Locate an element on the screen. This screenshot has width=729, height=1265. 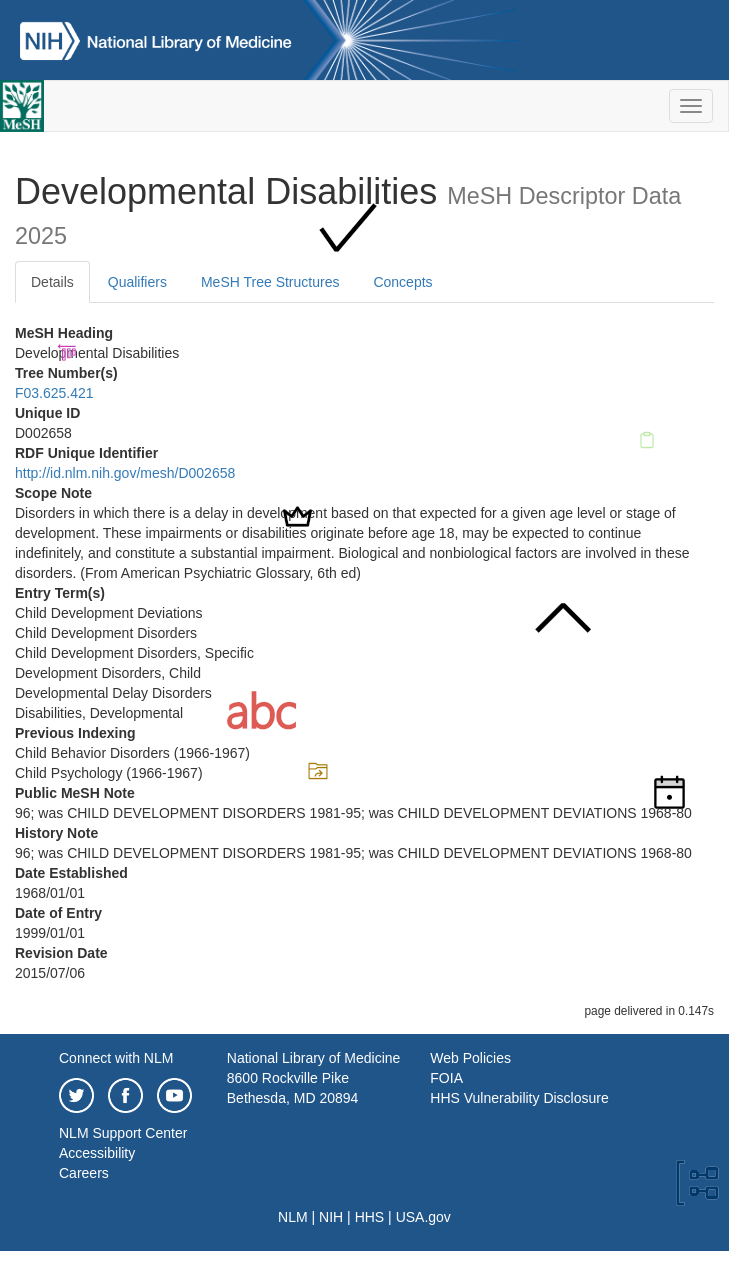
copy content to clipboard is located at coordinates (647, 440).